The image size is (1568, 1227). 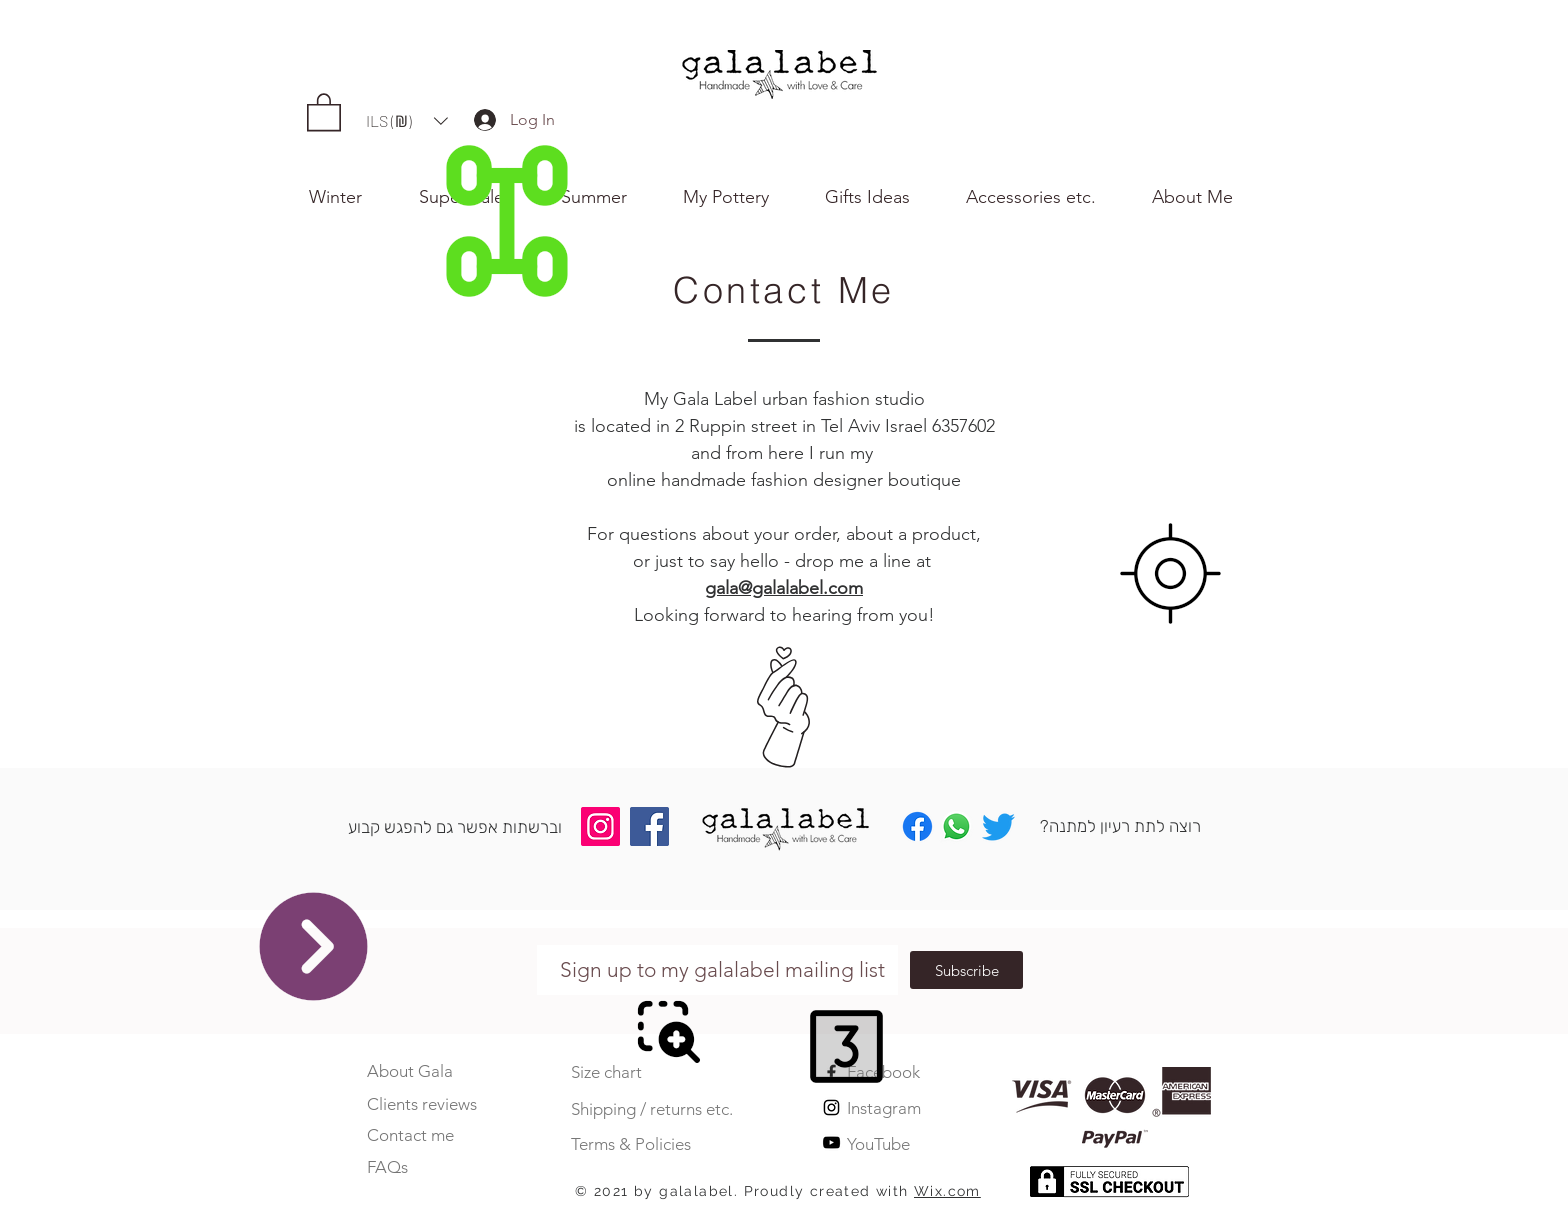 I want to click on zoom in on a selected area, so click(x=667, y=1030).